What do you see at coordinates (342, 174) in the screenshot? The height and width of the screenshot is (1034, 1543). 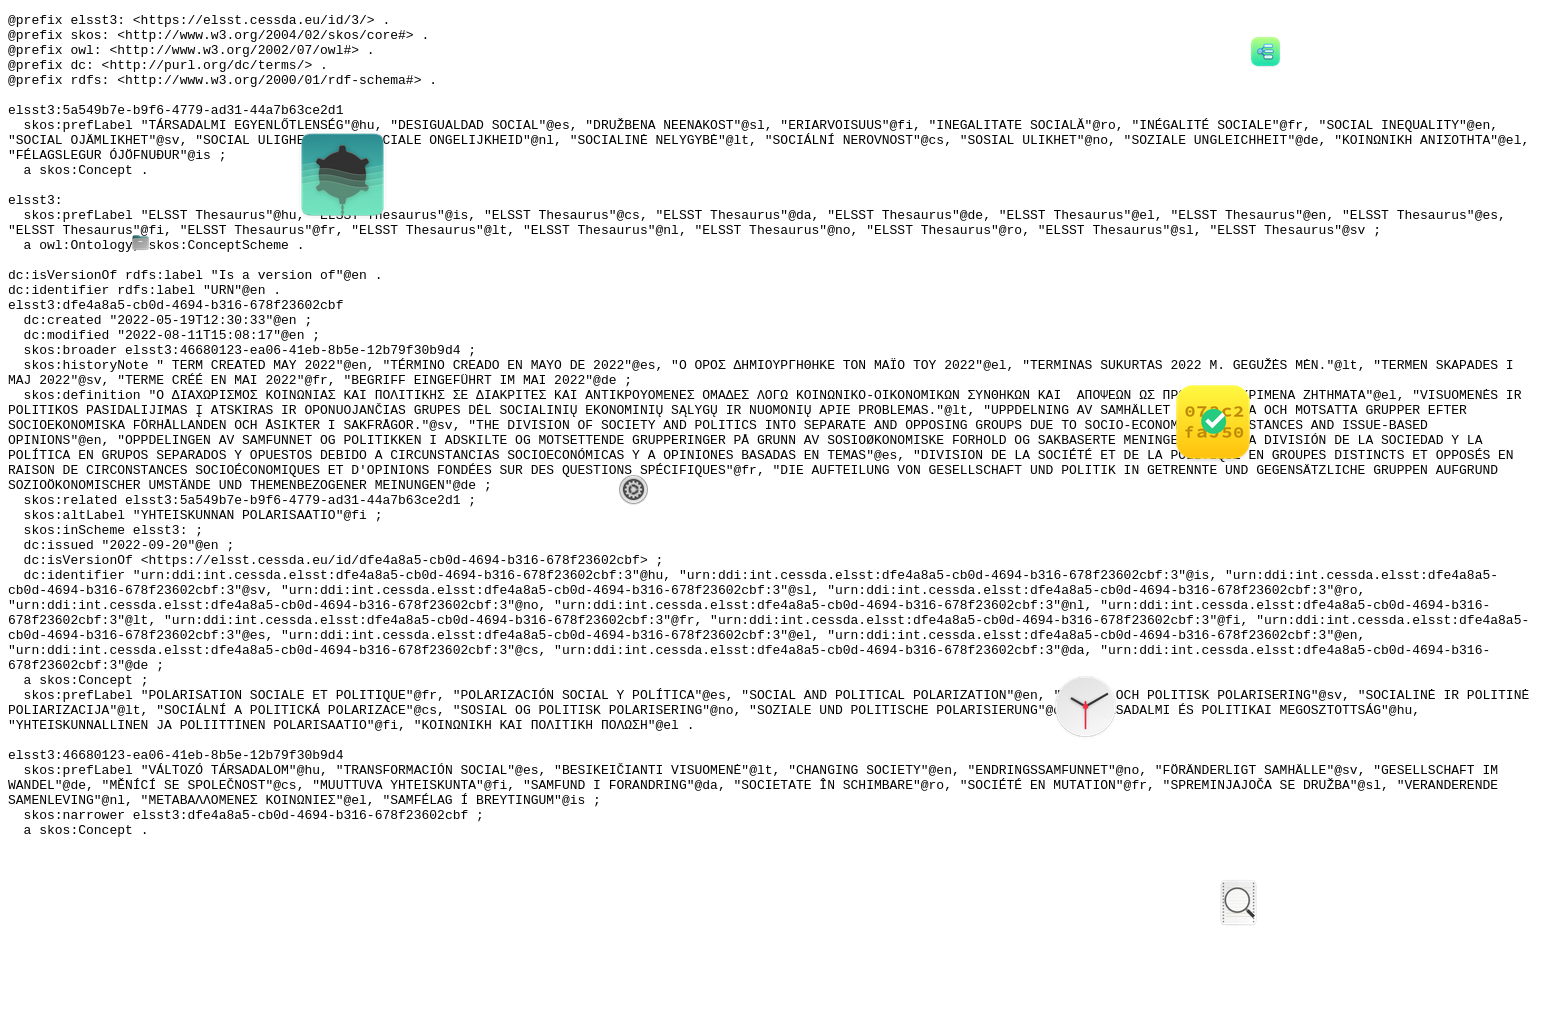 I see `launch gnome mines game` at bounding box center [342, 174].